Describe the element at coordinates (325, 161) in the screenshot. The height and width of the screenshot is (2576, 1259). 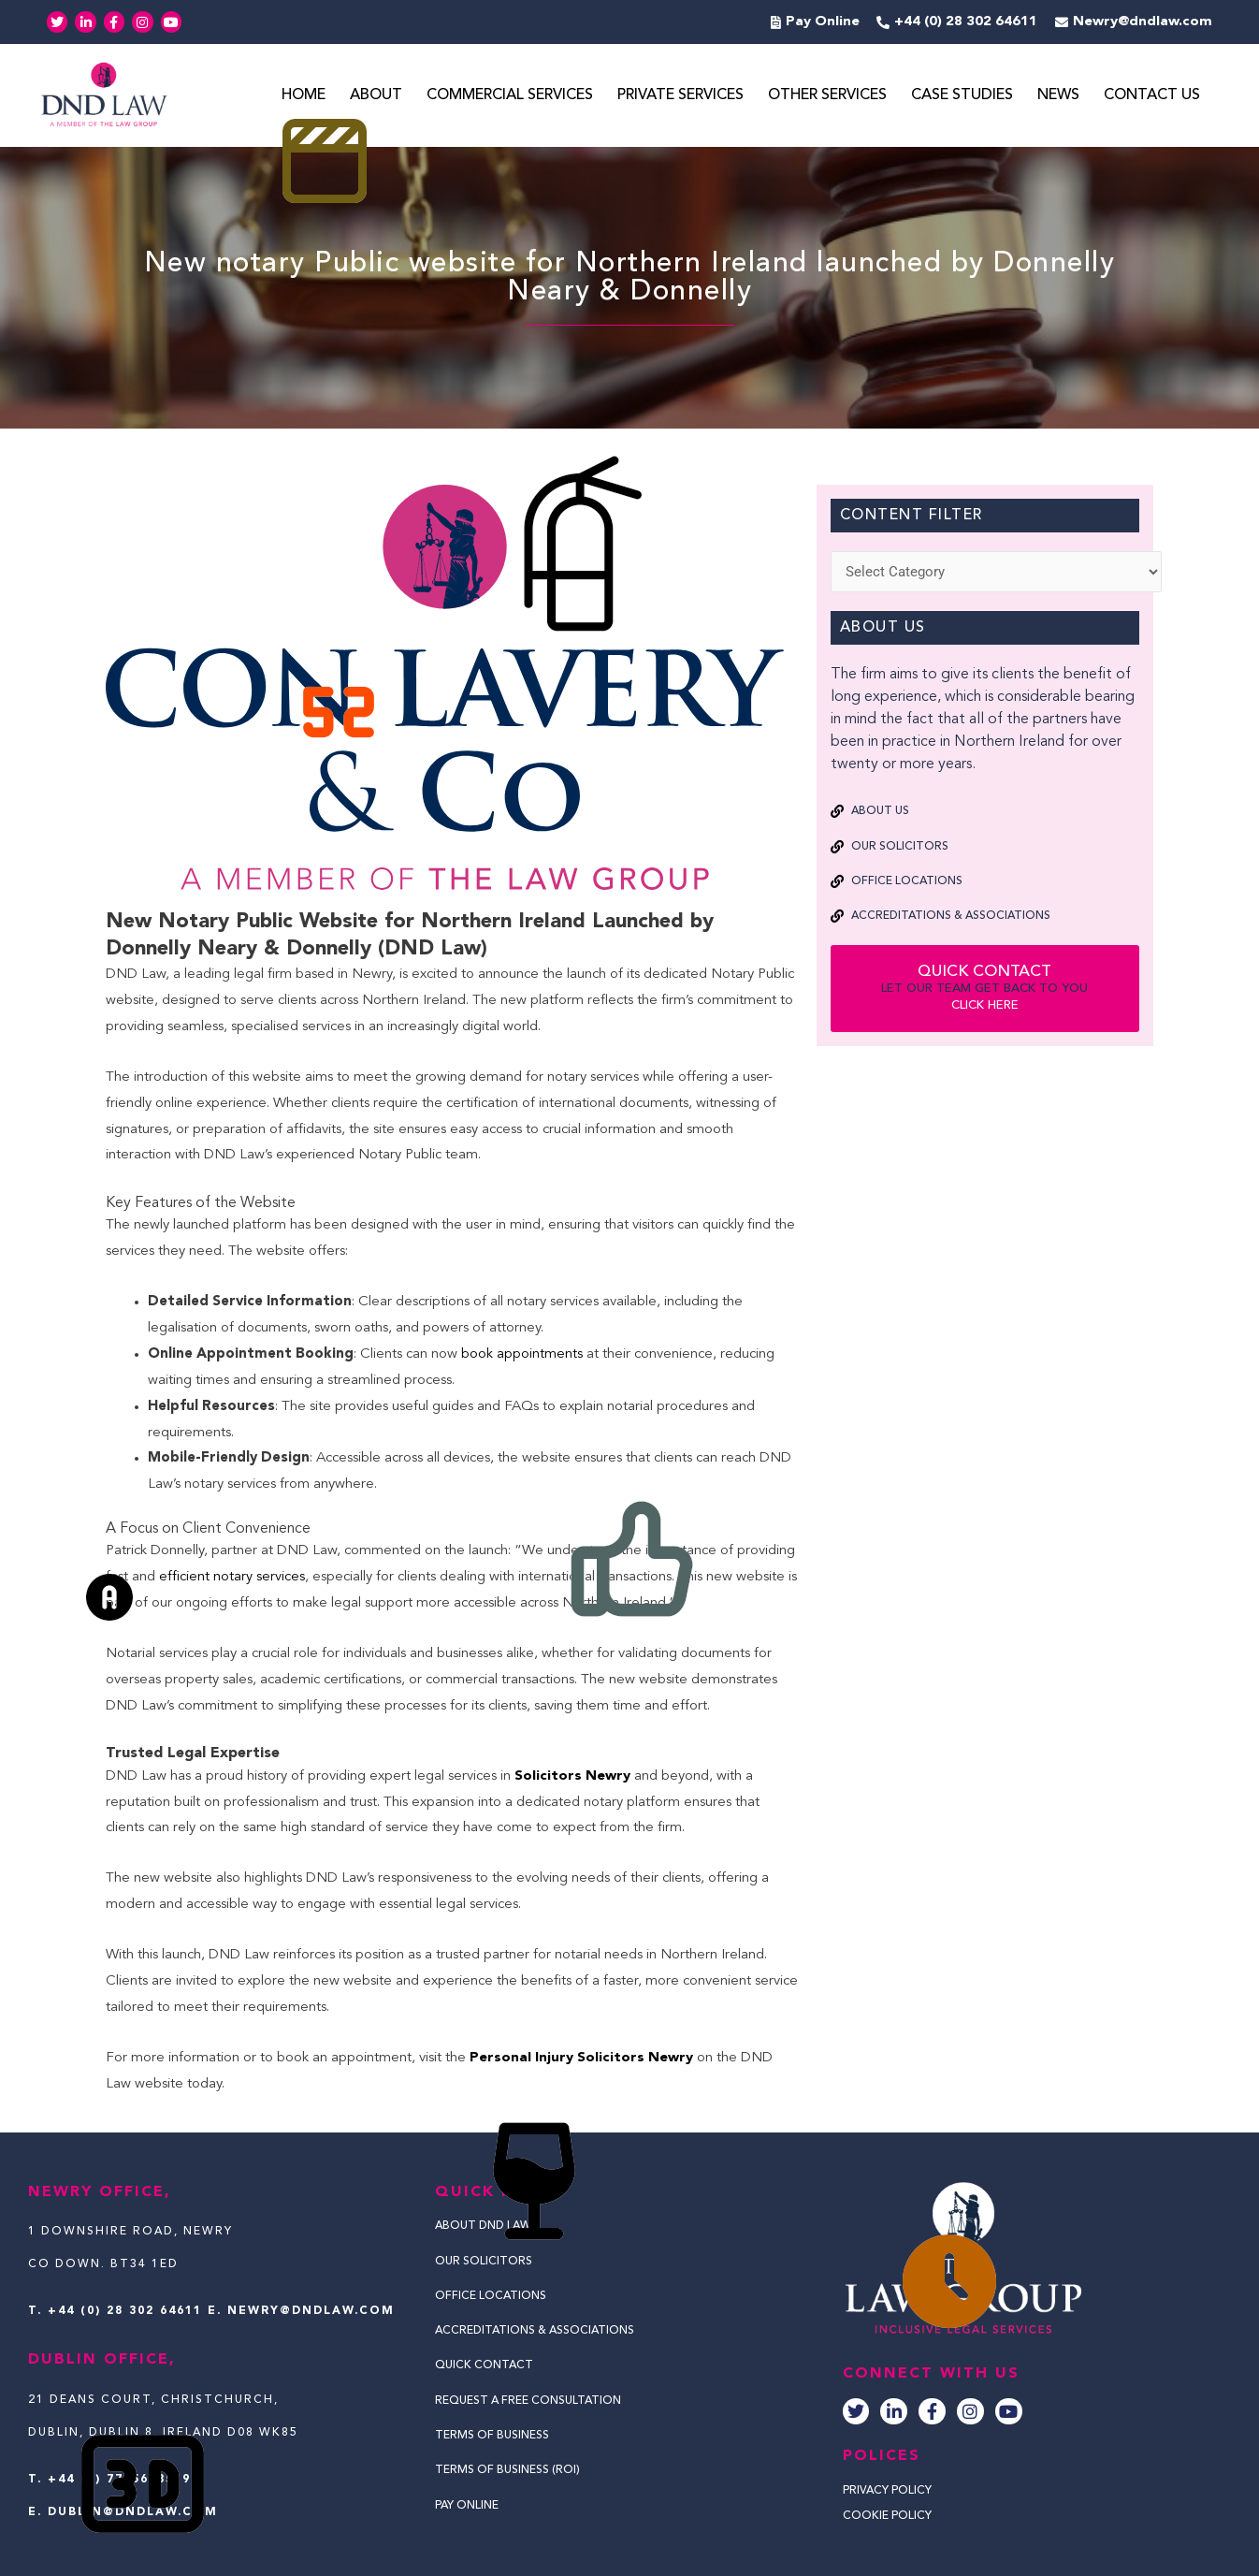
I see `freeze the top row in a spreadsheet` at that location.